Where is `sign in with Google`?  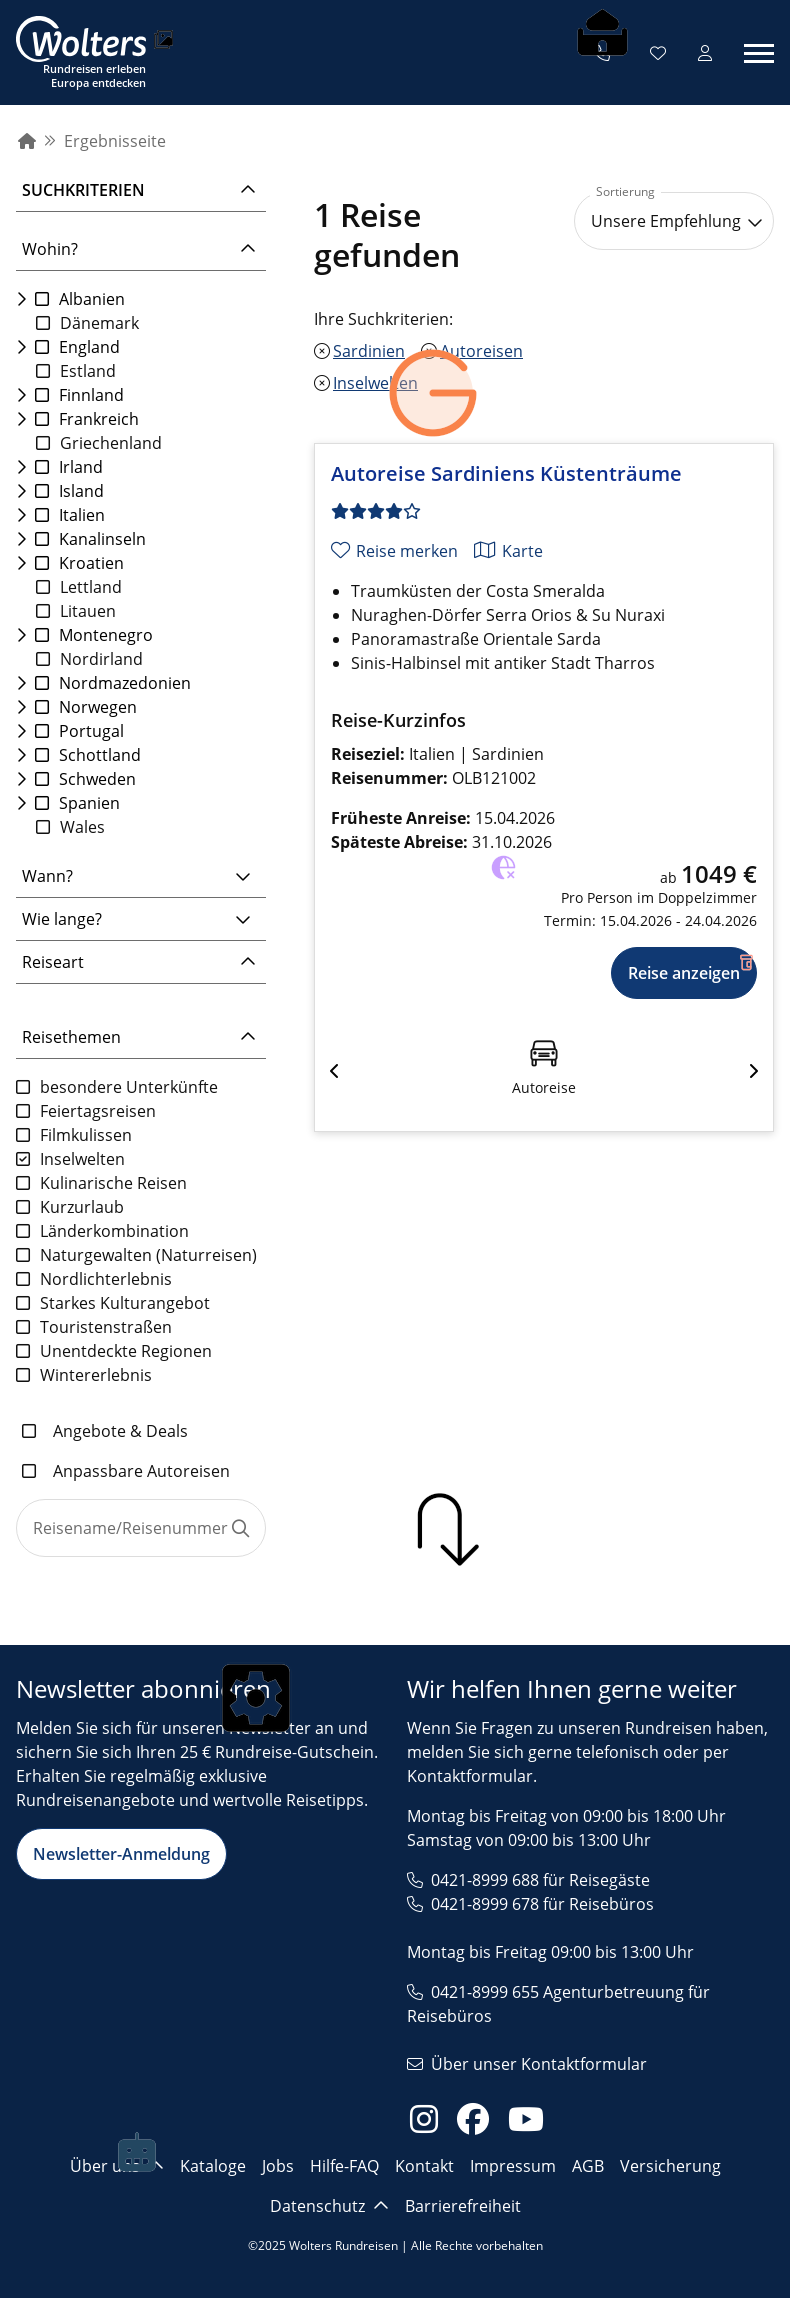
sign in with Google is located at coordinates (433, 393).